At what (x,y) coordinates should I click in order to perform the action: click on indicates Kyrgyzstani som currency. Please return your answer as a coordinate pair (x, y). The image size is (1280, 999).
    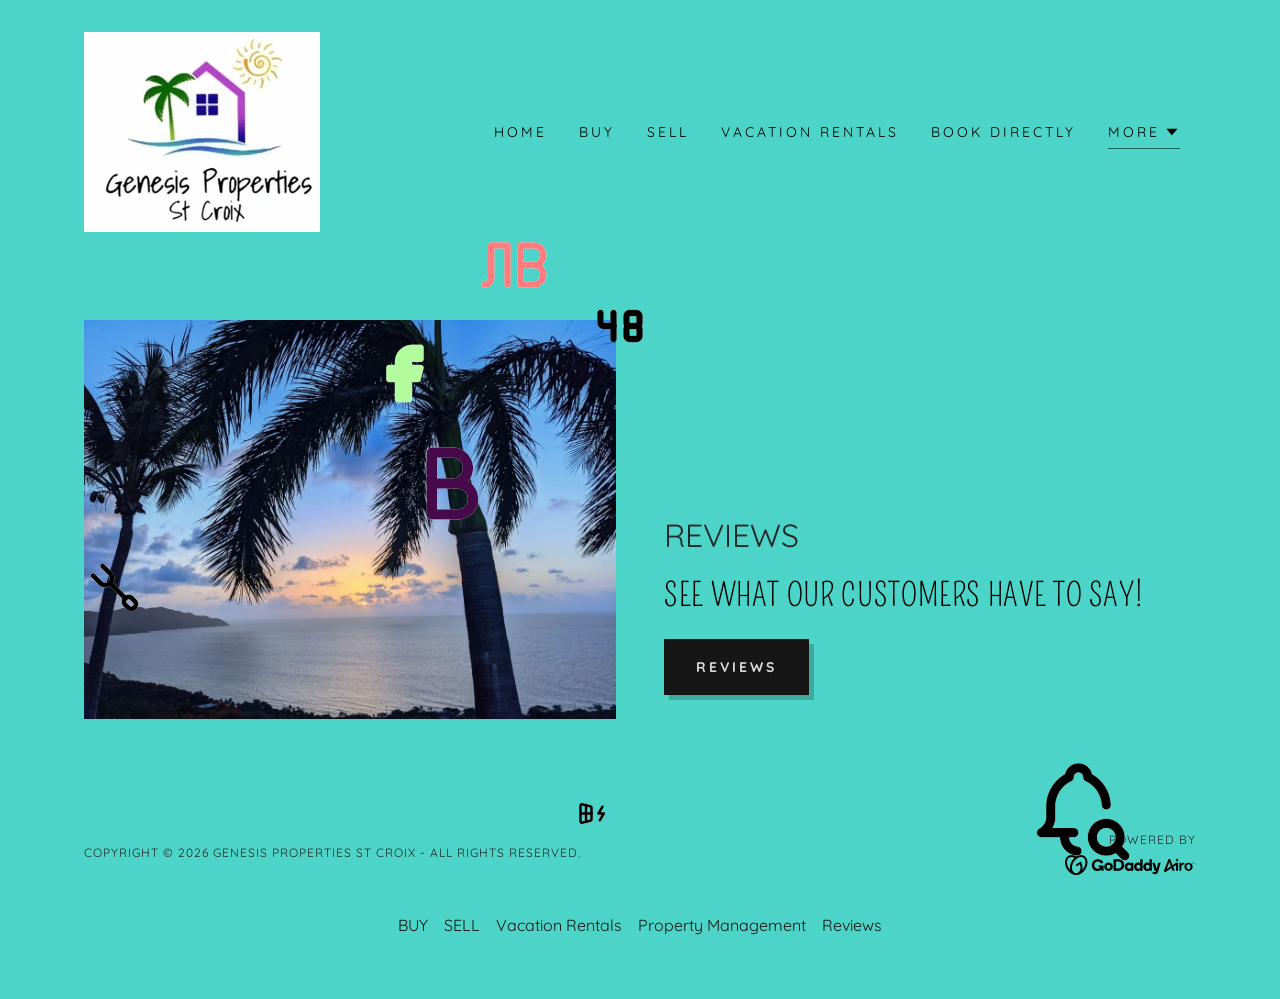
    Looking at the image, I should click on (514, 265).